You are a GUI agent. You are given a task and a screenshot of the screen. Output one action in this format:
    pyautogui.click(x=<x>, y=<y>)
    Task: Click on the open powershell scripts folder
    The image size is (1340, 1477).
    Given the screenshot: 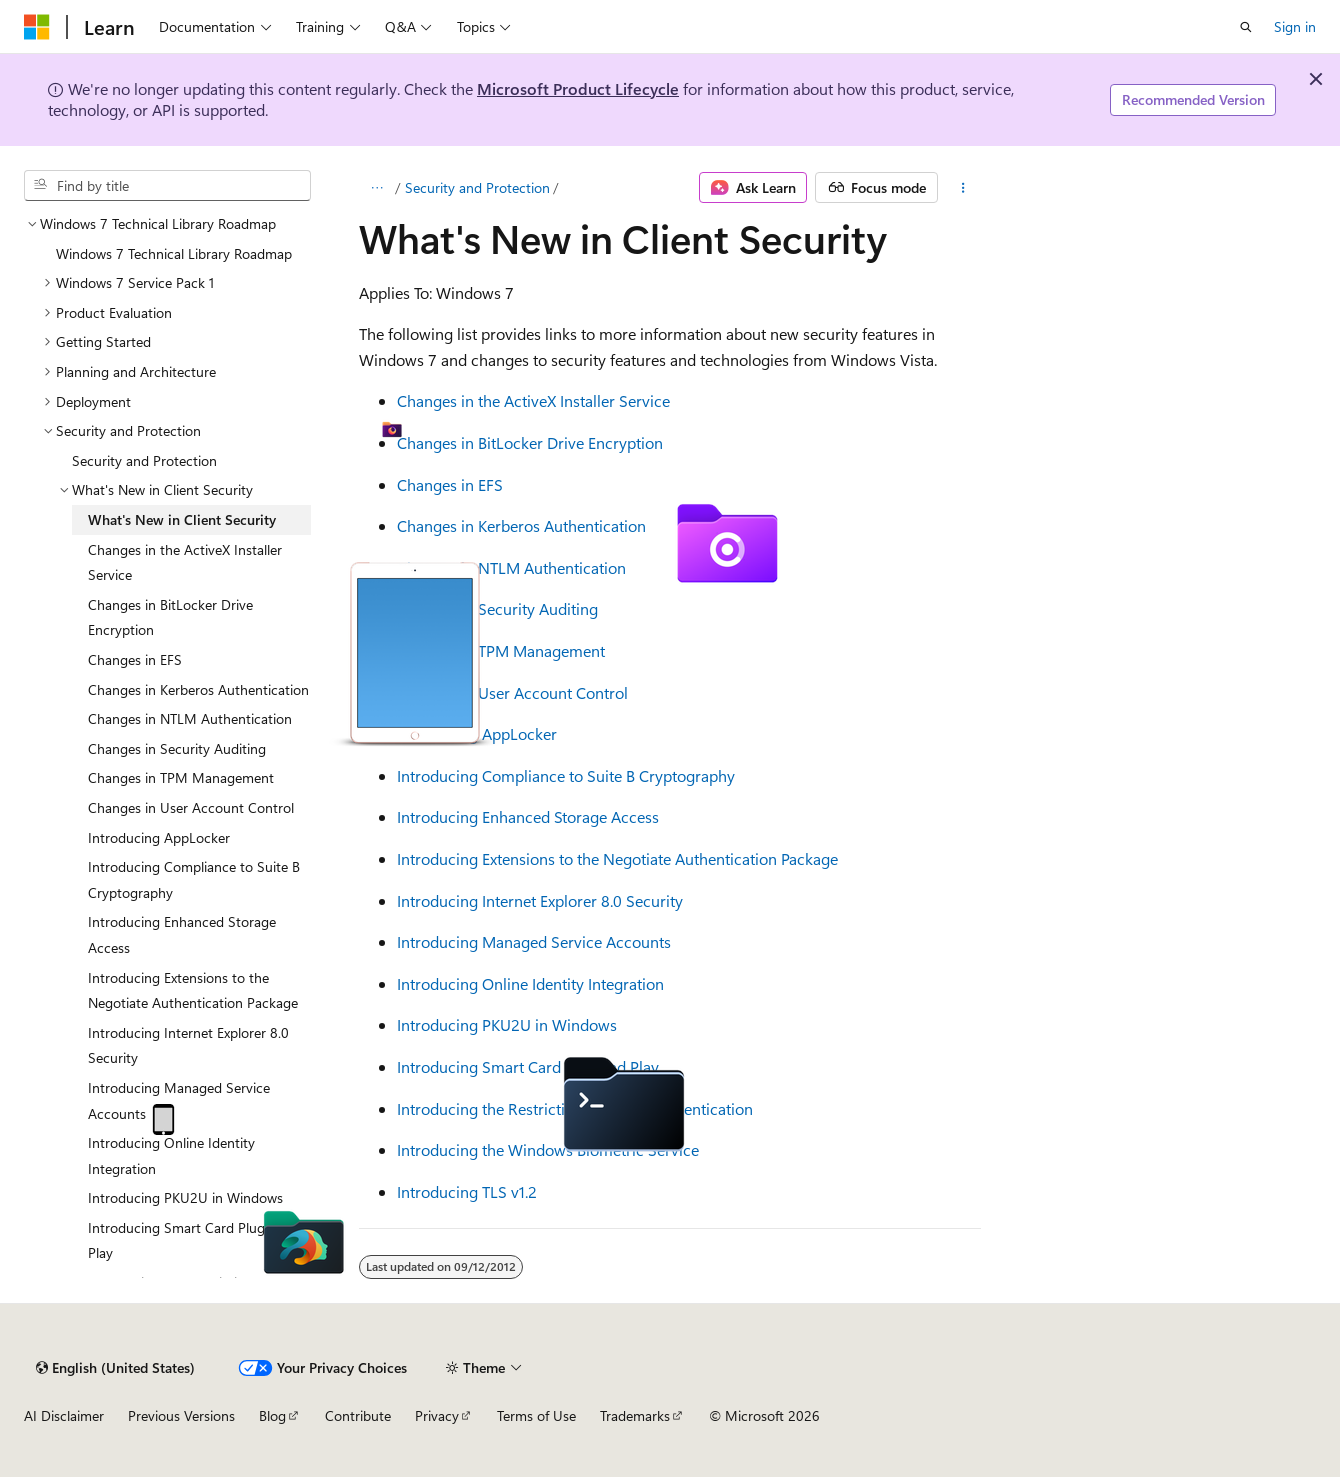 What is the action you would take?
    pyautogui.click(x=623, y=1107)
    